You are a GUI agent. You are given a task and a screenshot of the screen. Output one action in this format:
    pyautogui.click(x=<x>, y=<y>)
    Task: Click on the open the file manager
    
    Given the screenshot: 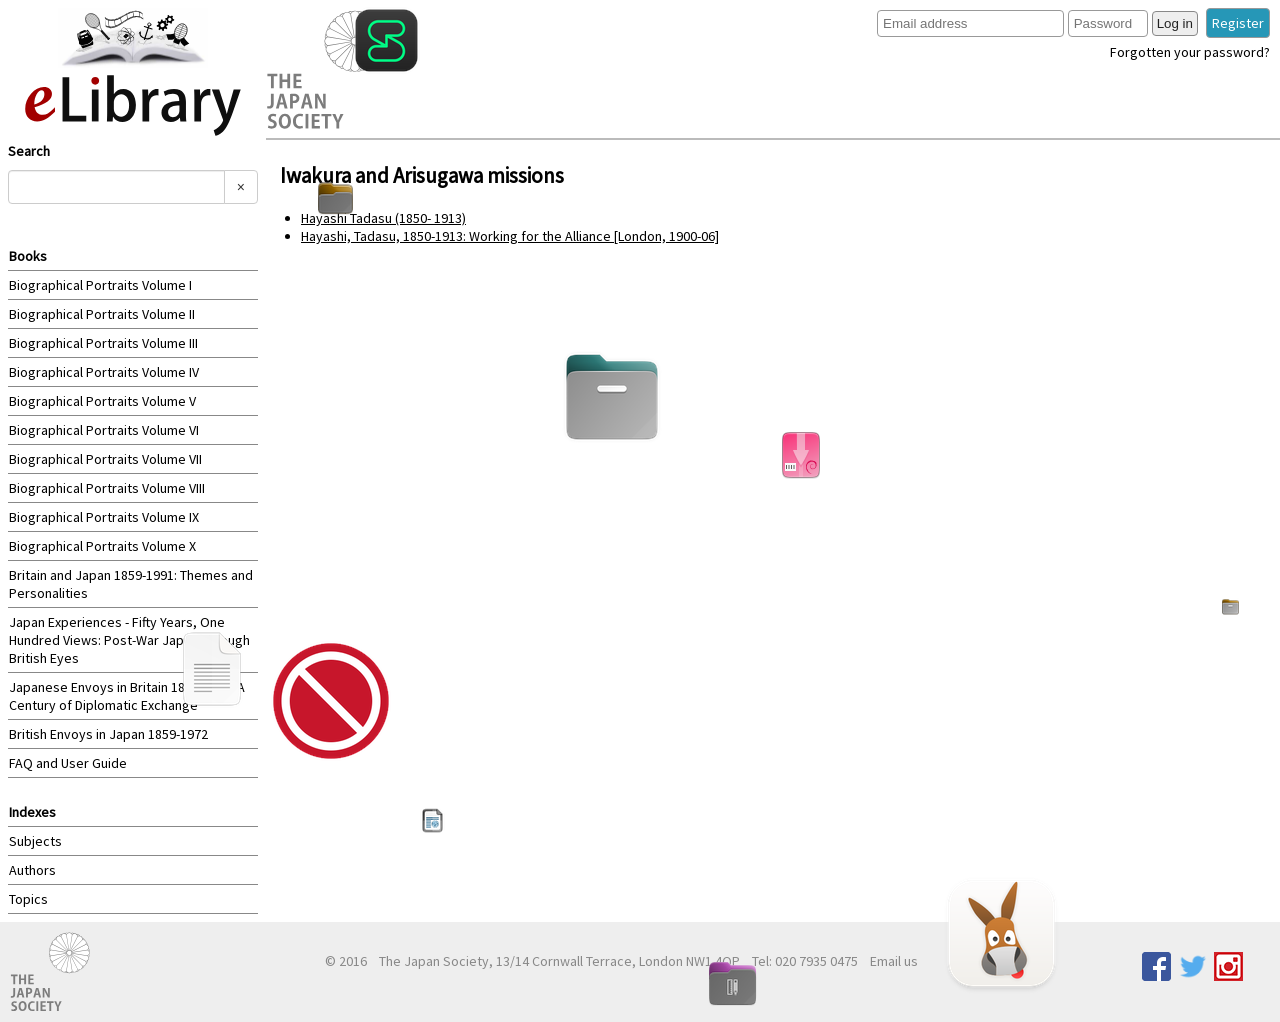 What is the action you would take?
    pyautogui.click(x=1230, y=606)
    